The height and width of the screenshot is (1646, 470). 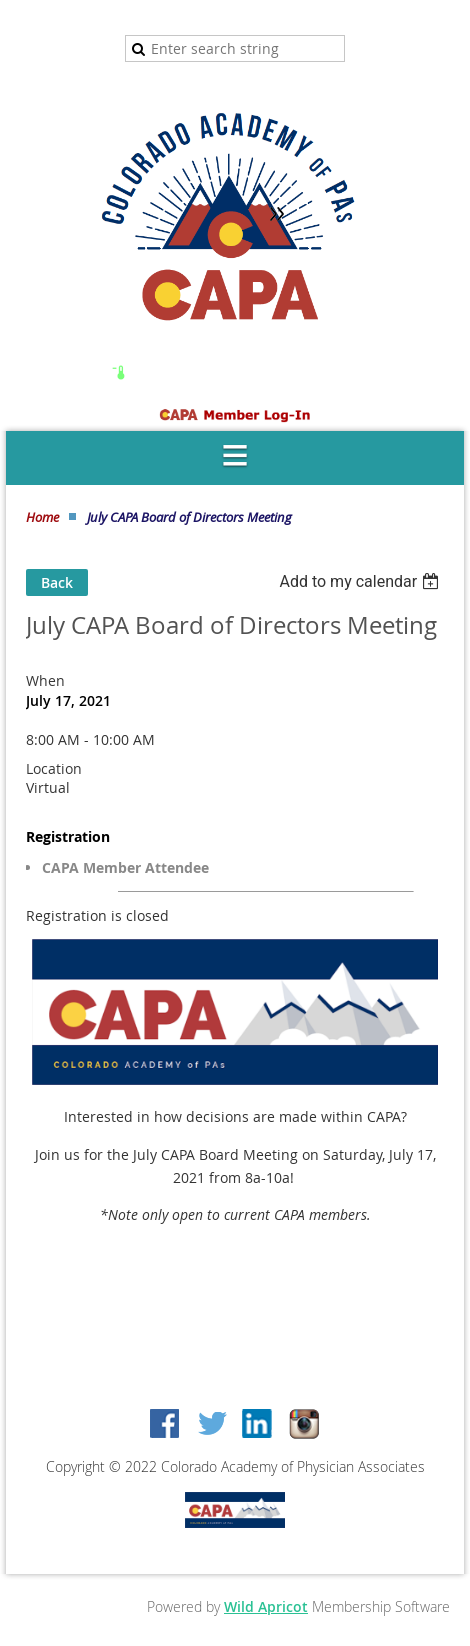 What do you see at coordinates (119, 372) in the screenshot?
I see `decrease temperature setting` at bounding box center [119, 372].